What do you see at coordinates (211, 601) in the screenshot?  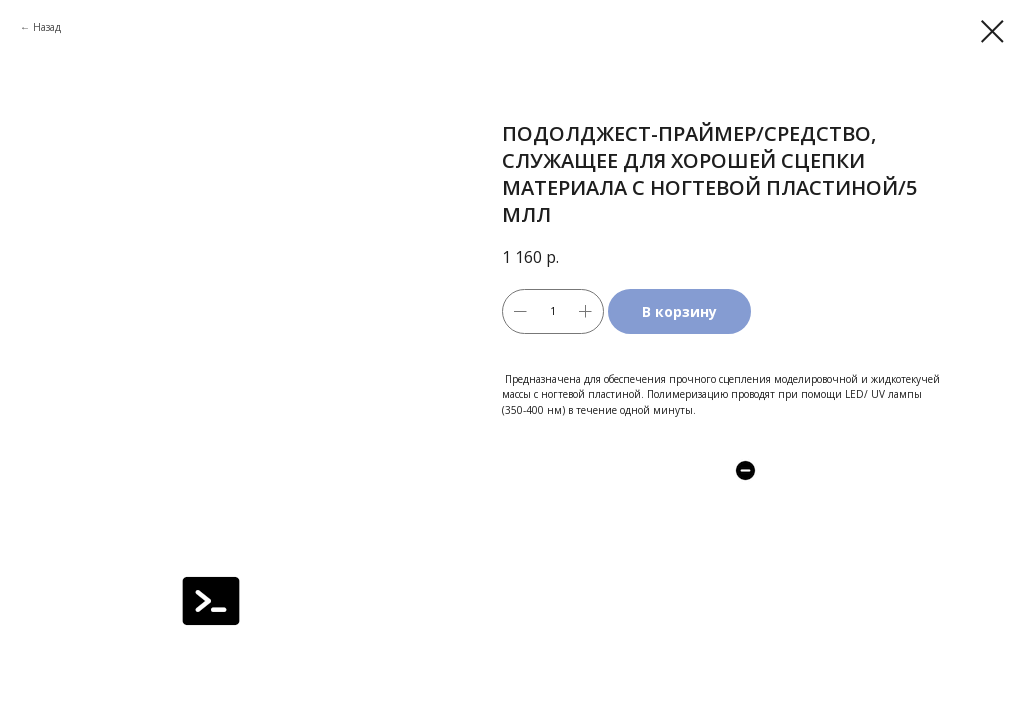 I see `open command line terminal` at bounding box center [211, 601].